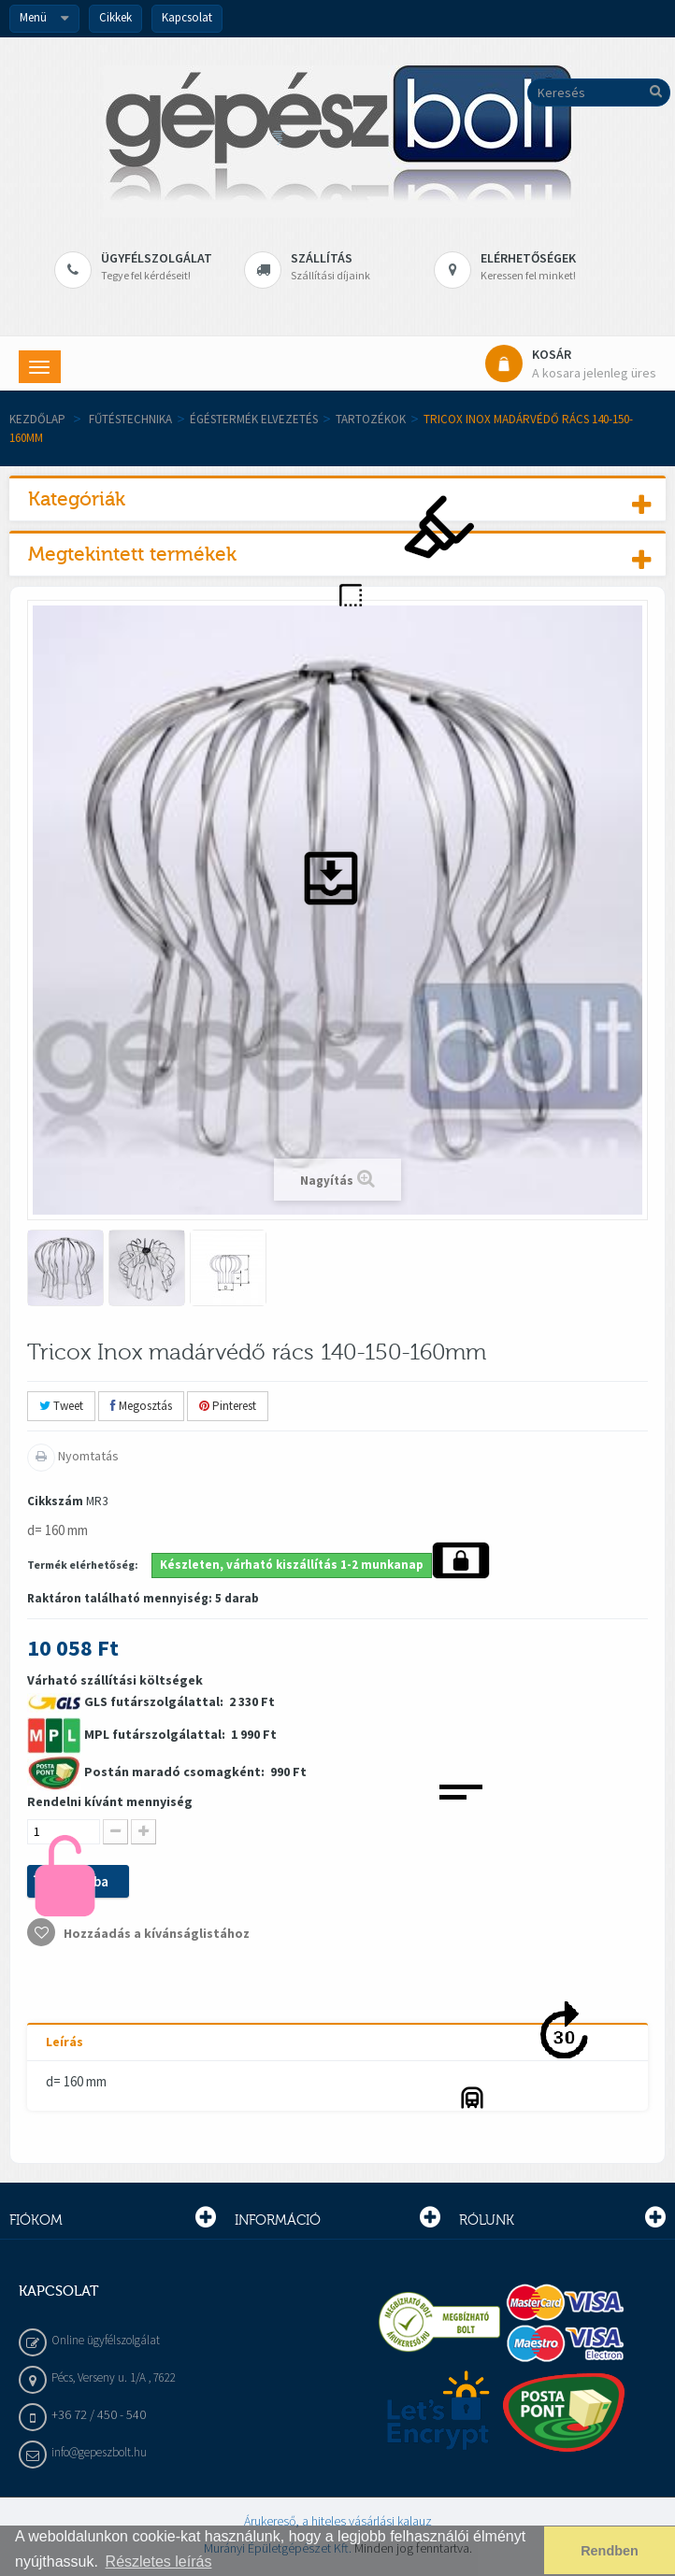 Image resolution: width=675 pixels, height=2576 pixels. I want to click on skip forward 30 seconds, so click(564, 2031).